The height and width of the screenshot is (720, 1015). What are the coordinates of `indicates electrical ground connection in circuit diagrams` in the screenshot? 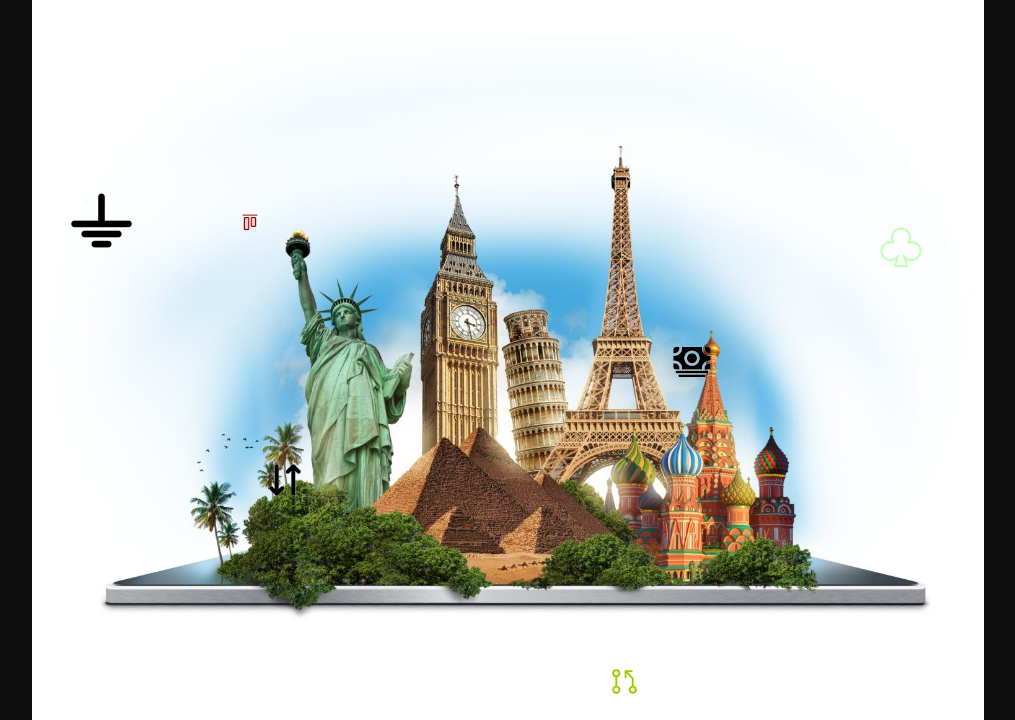 It's located at (101, 220).